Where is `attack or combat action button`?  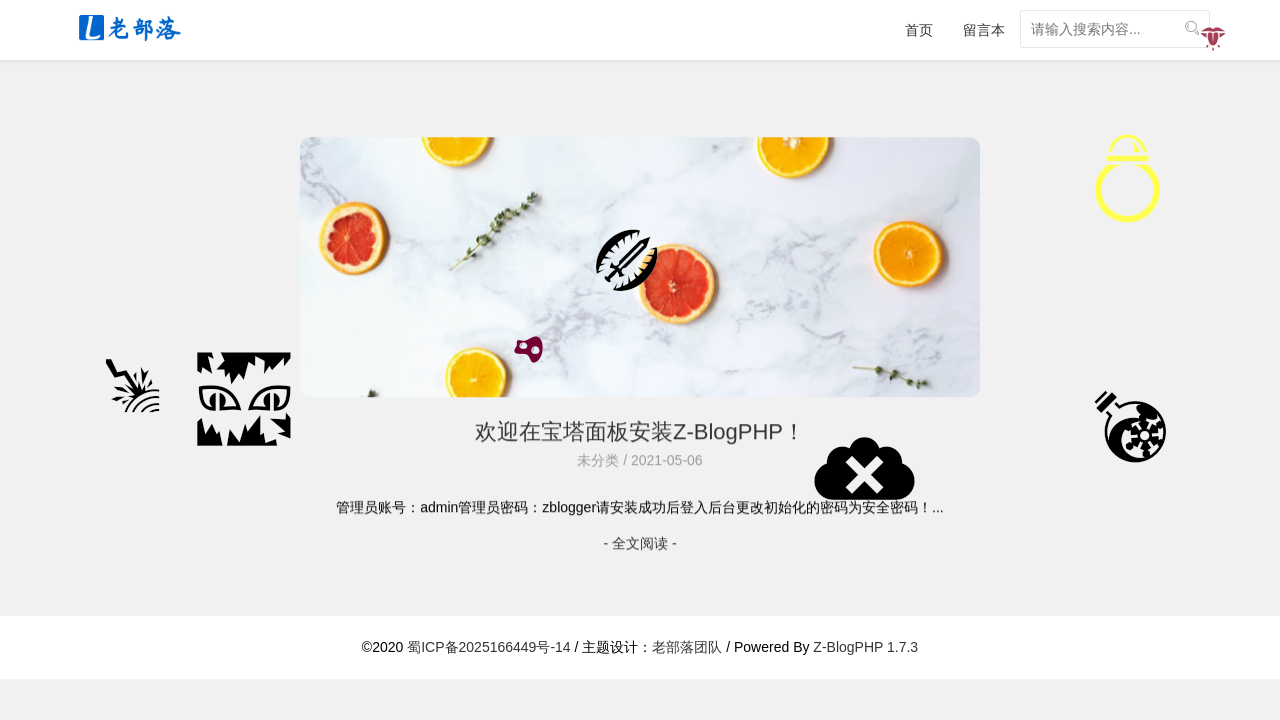 attack or combat action button is located at coordinates (627, 260).